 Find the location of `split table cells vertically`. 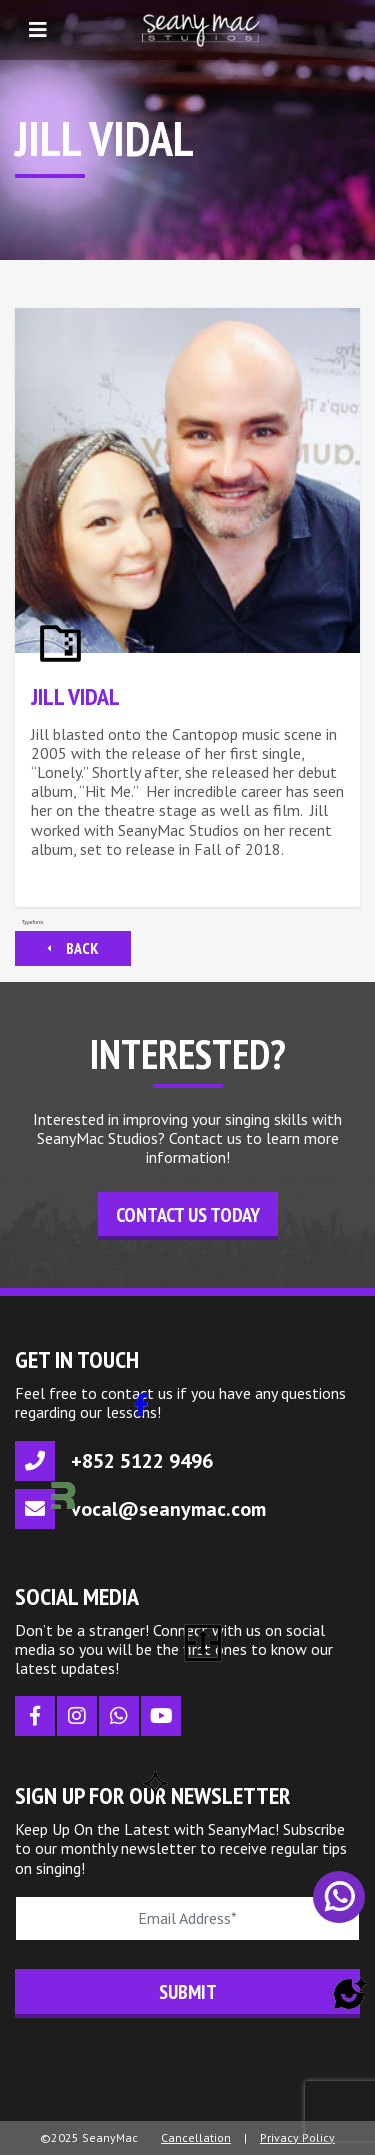

split table cells vertically is located at coordinates (203, 1643).